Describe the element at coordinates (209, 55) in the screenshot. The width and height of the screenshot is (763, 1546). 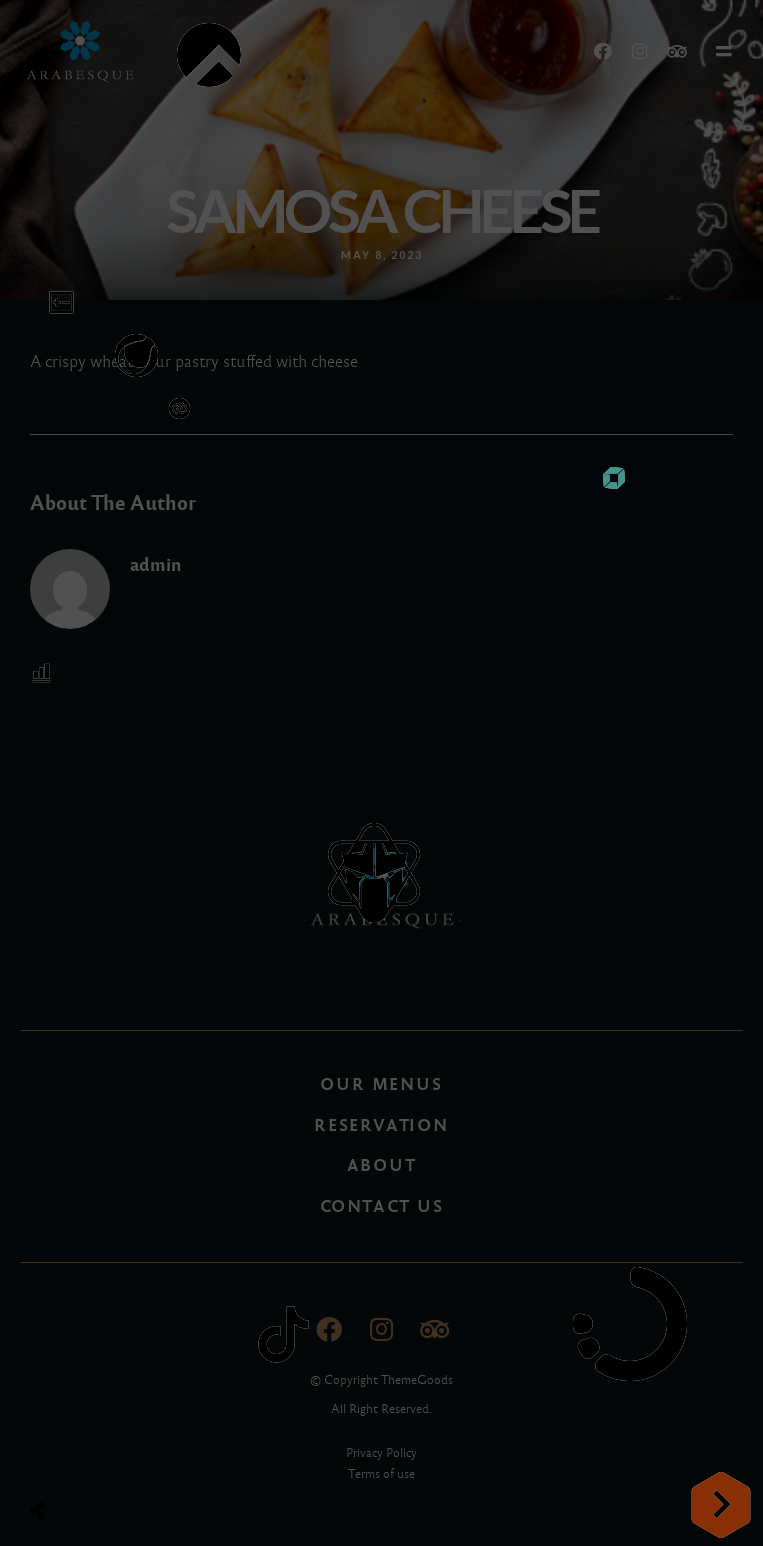
I see `Rocky Linux logo` at that location.